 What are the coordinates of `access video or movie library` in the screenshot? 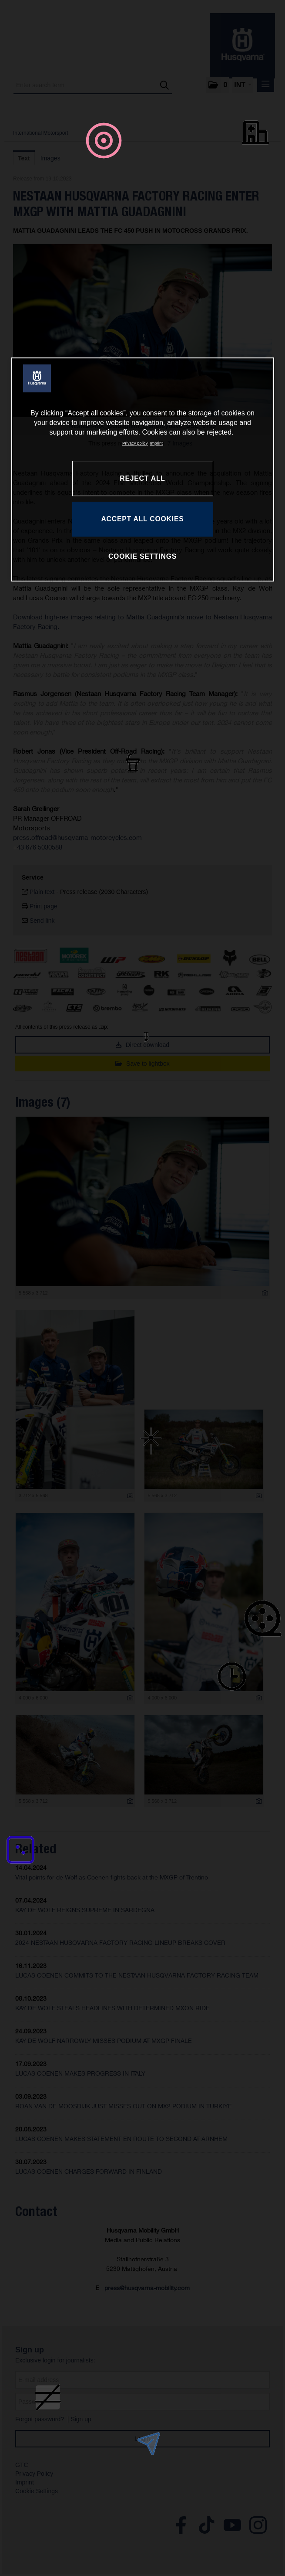 It's located at (262, 1618).